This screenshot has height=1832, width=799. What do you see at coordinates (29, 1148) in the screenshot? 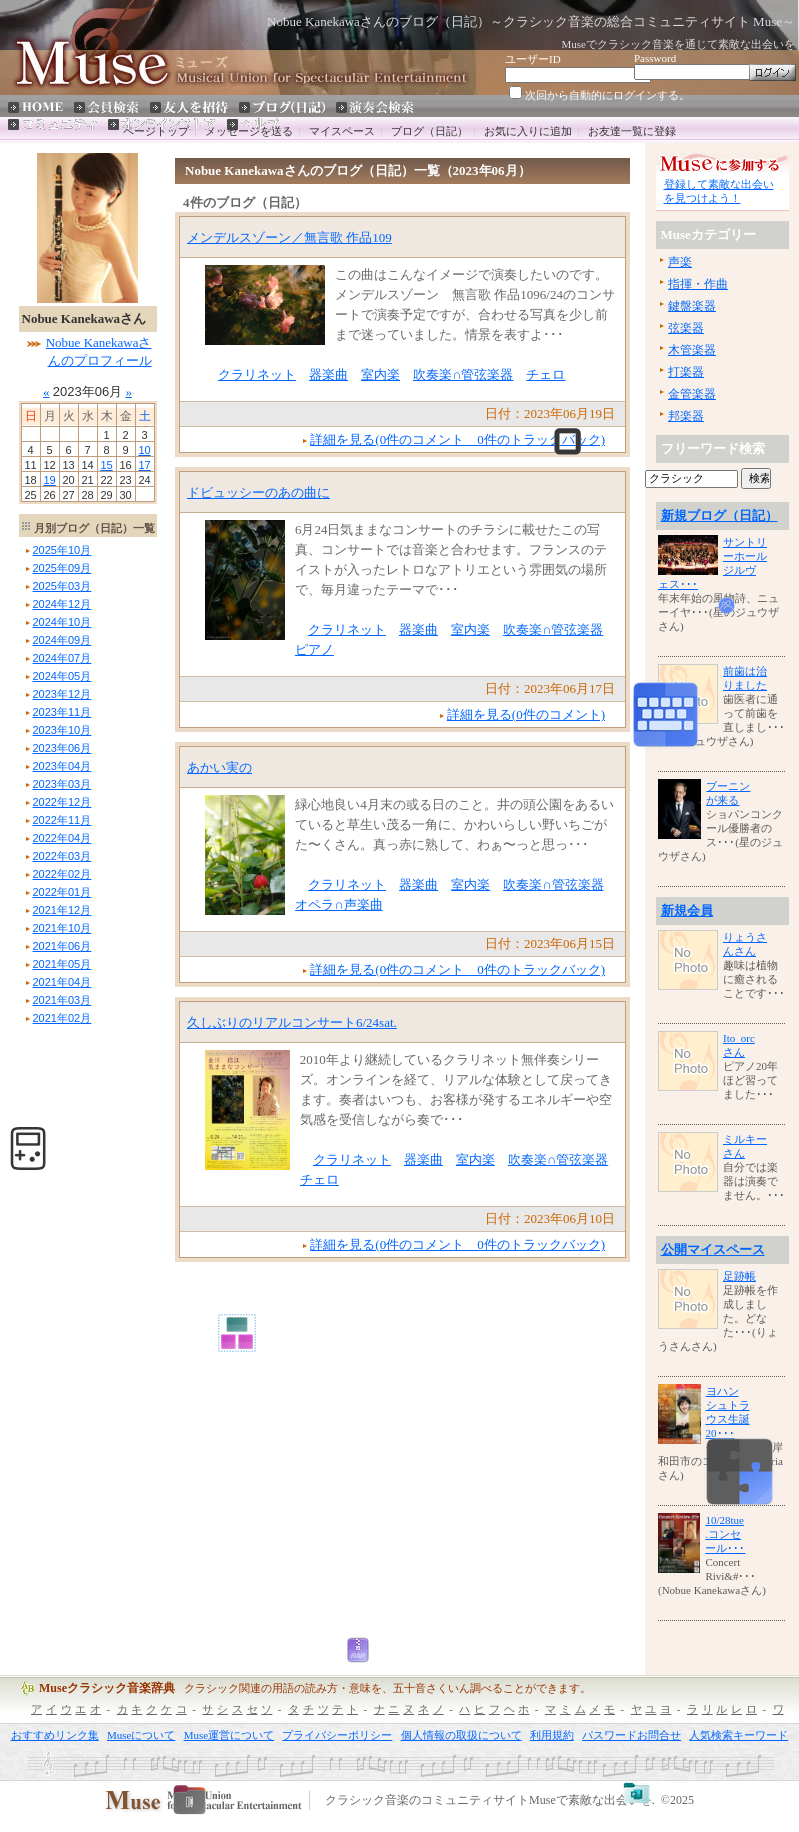
I see `open the games app` at bounding box center [29, 1148].